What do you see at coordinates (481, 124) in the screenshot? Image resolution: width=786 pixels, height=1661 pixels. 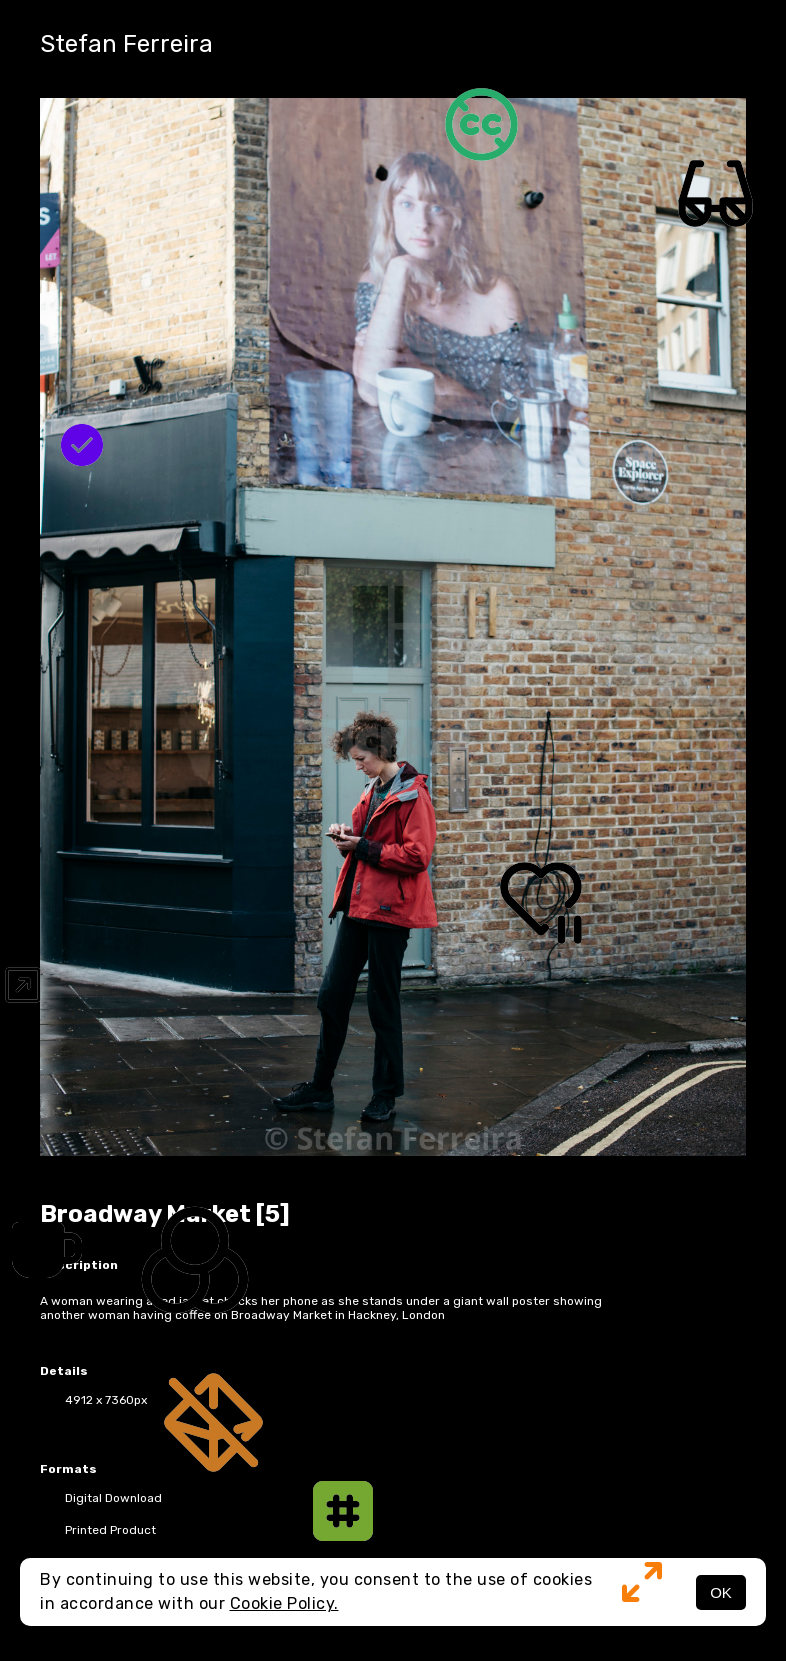 I see `indicates content is not available under creative commons license` at bounding box center [481, 124].